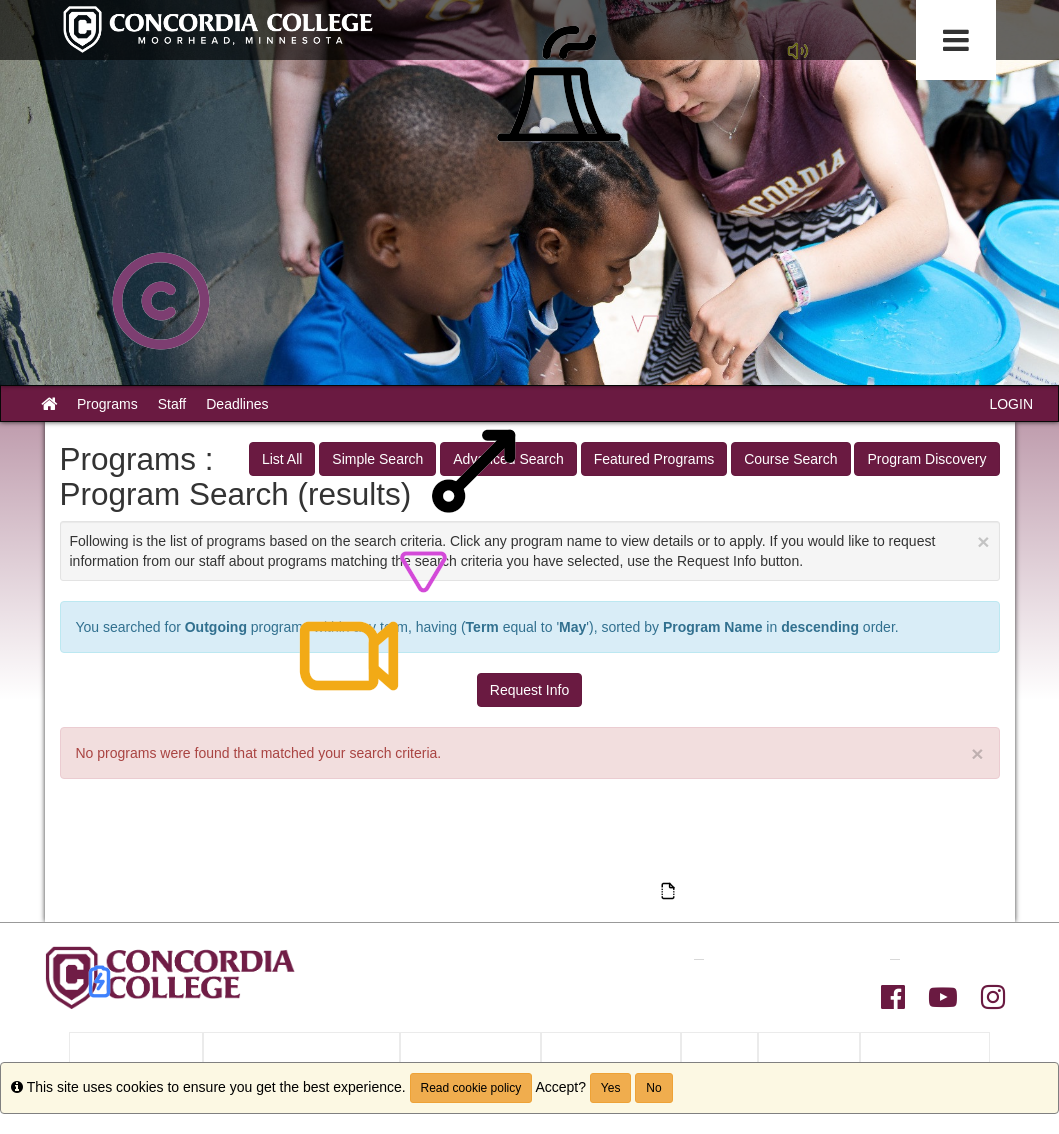 The image size is (1059, 1134). I want to click on expand dropdown menu, so click(423, 570).